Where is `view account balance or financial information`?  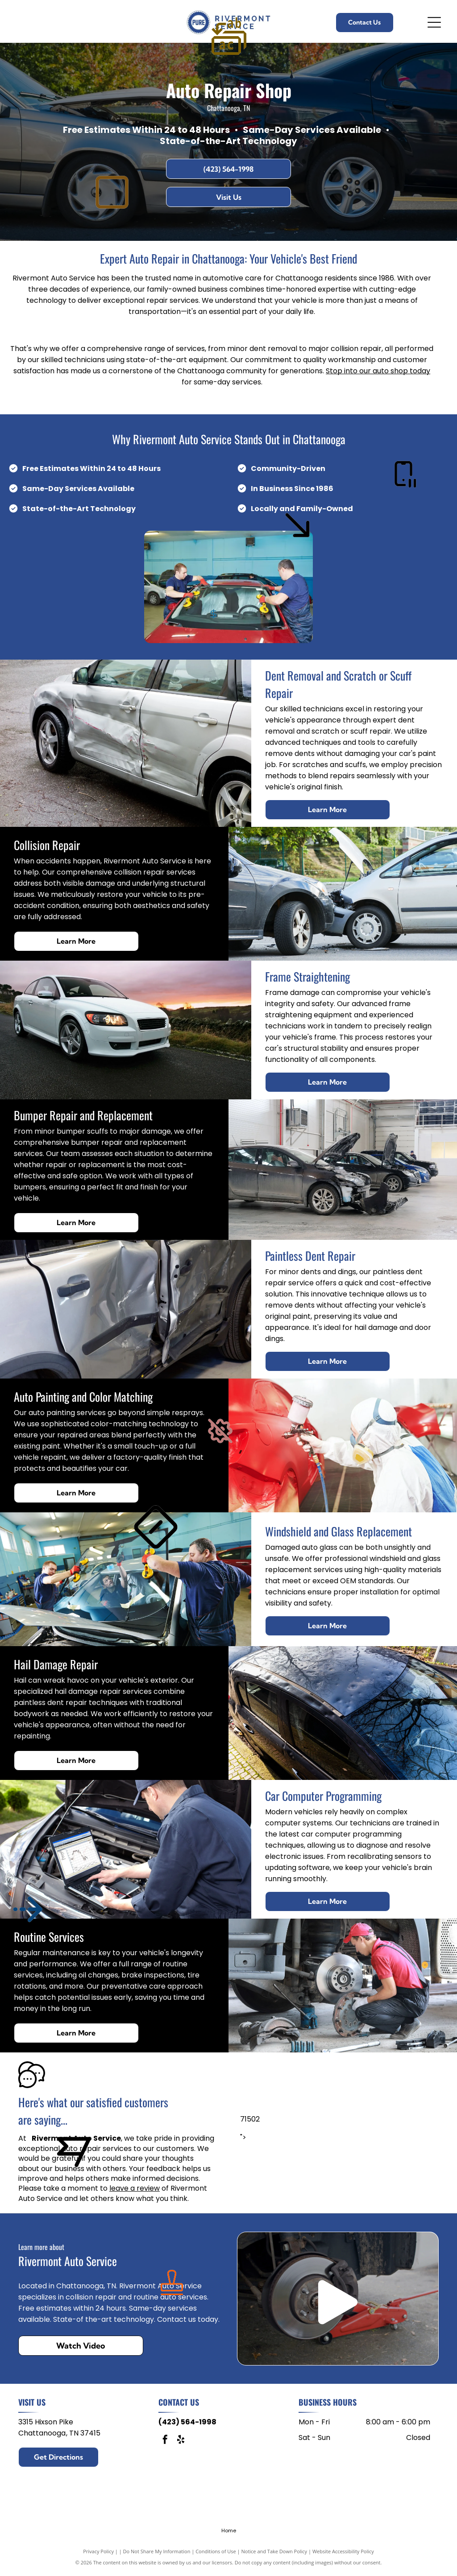 view account balance or financial information is located at coordinates (213, 614).